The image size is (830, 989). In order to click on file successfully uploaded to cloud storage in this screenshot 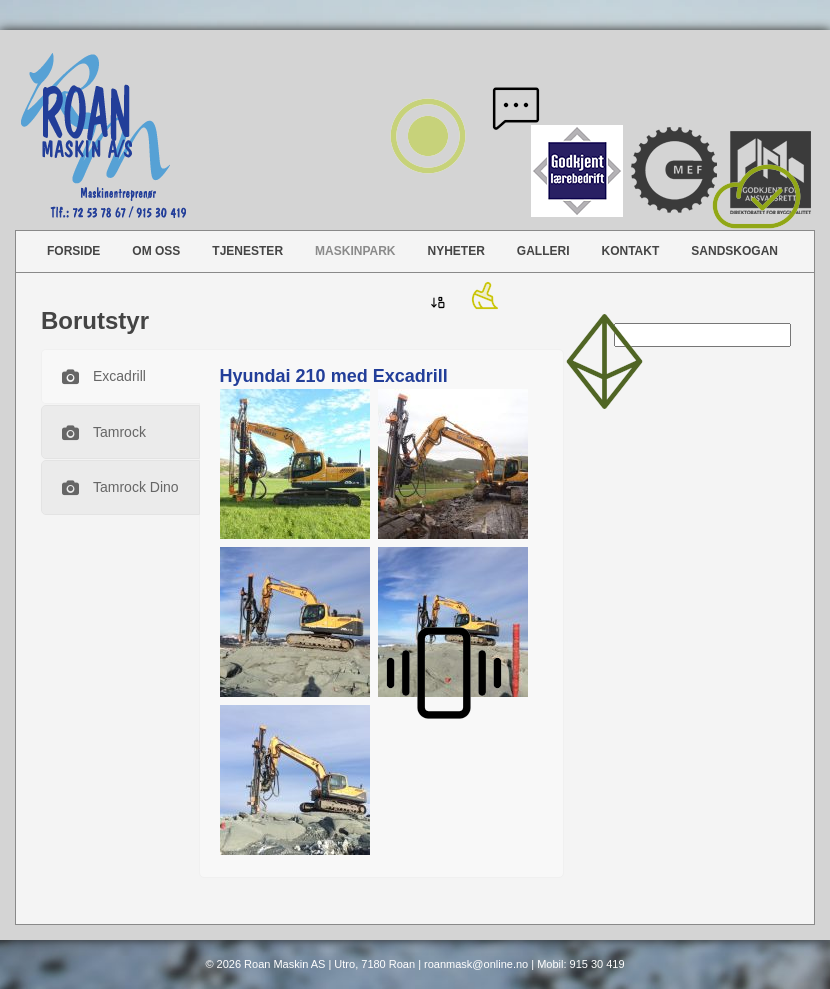, I will do `click(756, 196)`.